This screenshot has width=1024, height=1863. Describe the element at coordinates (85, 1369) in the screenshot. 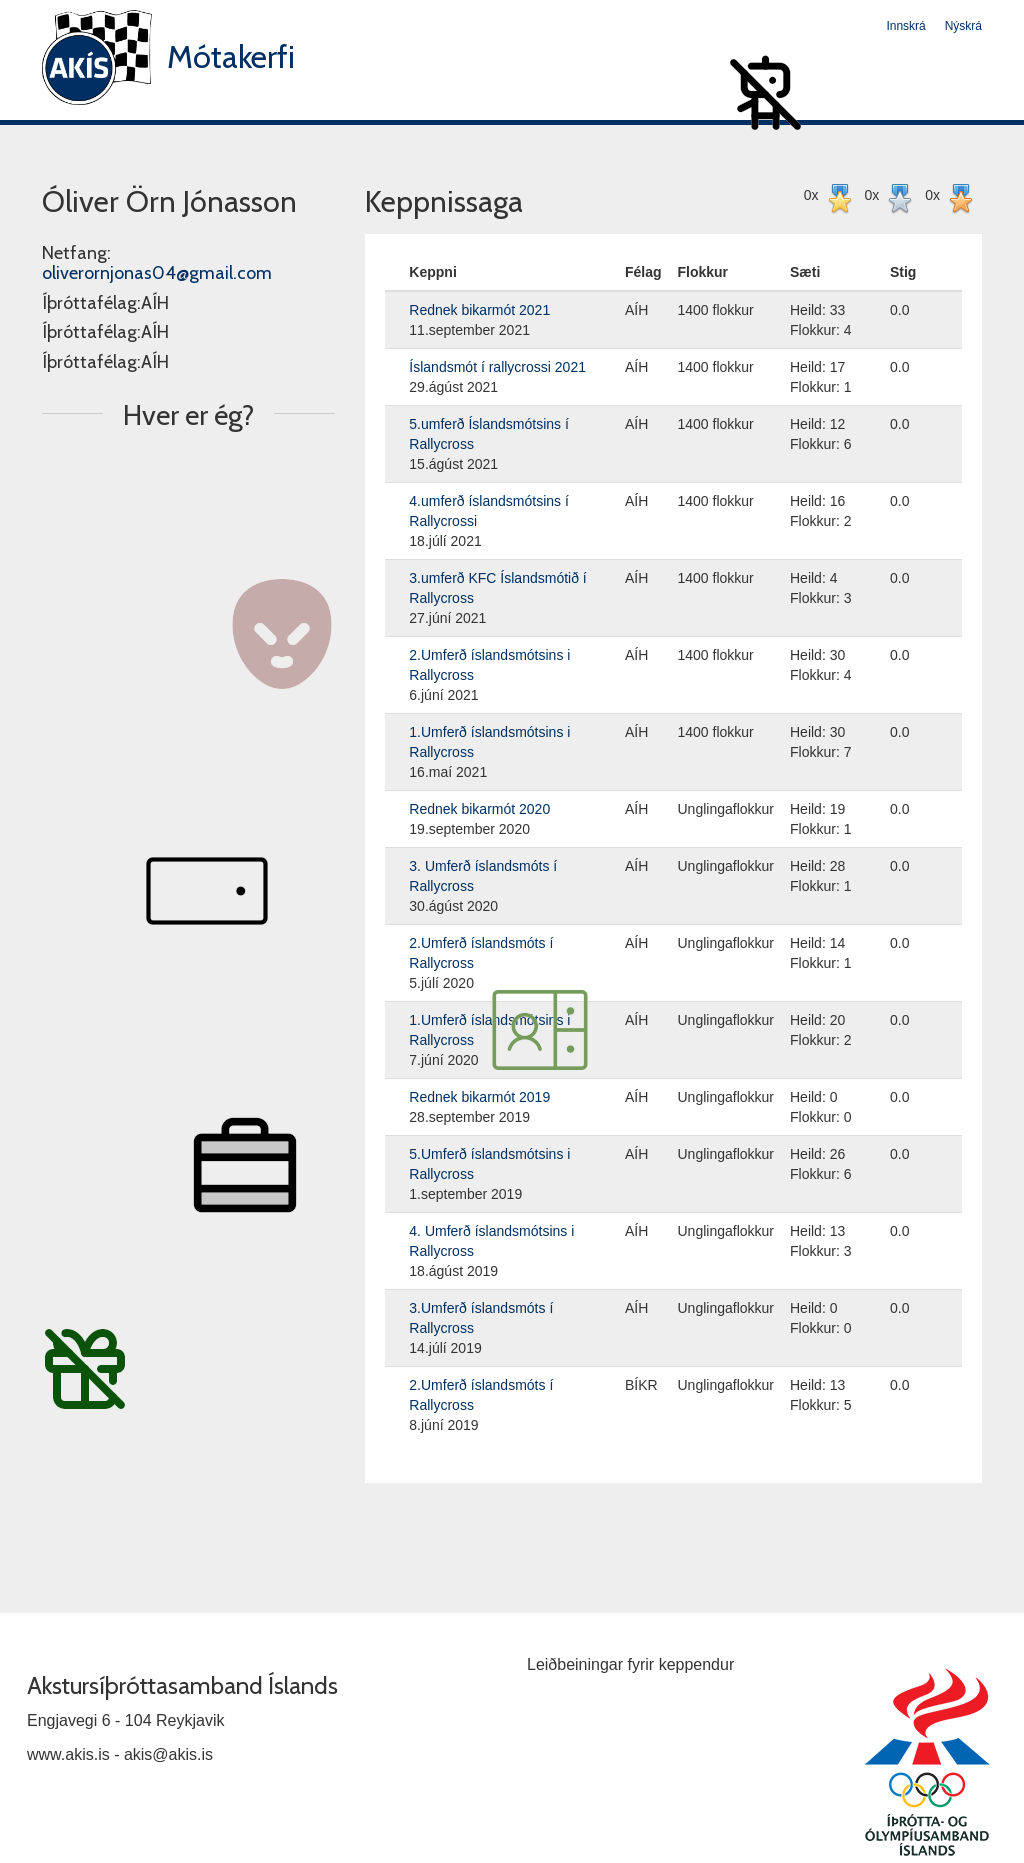

I see `gift or reward unavailable` at that location.